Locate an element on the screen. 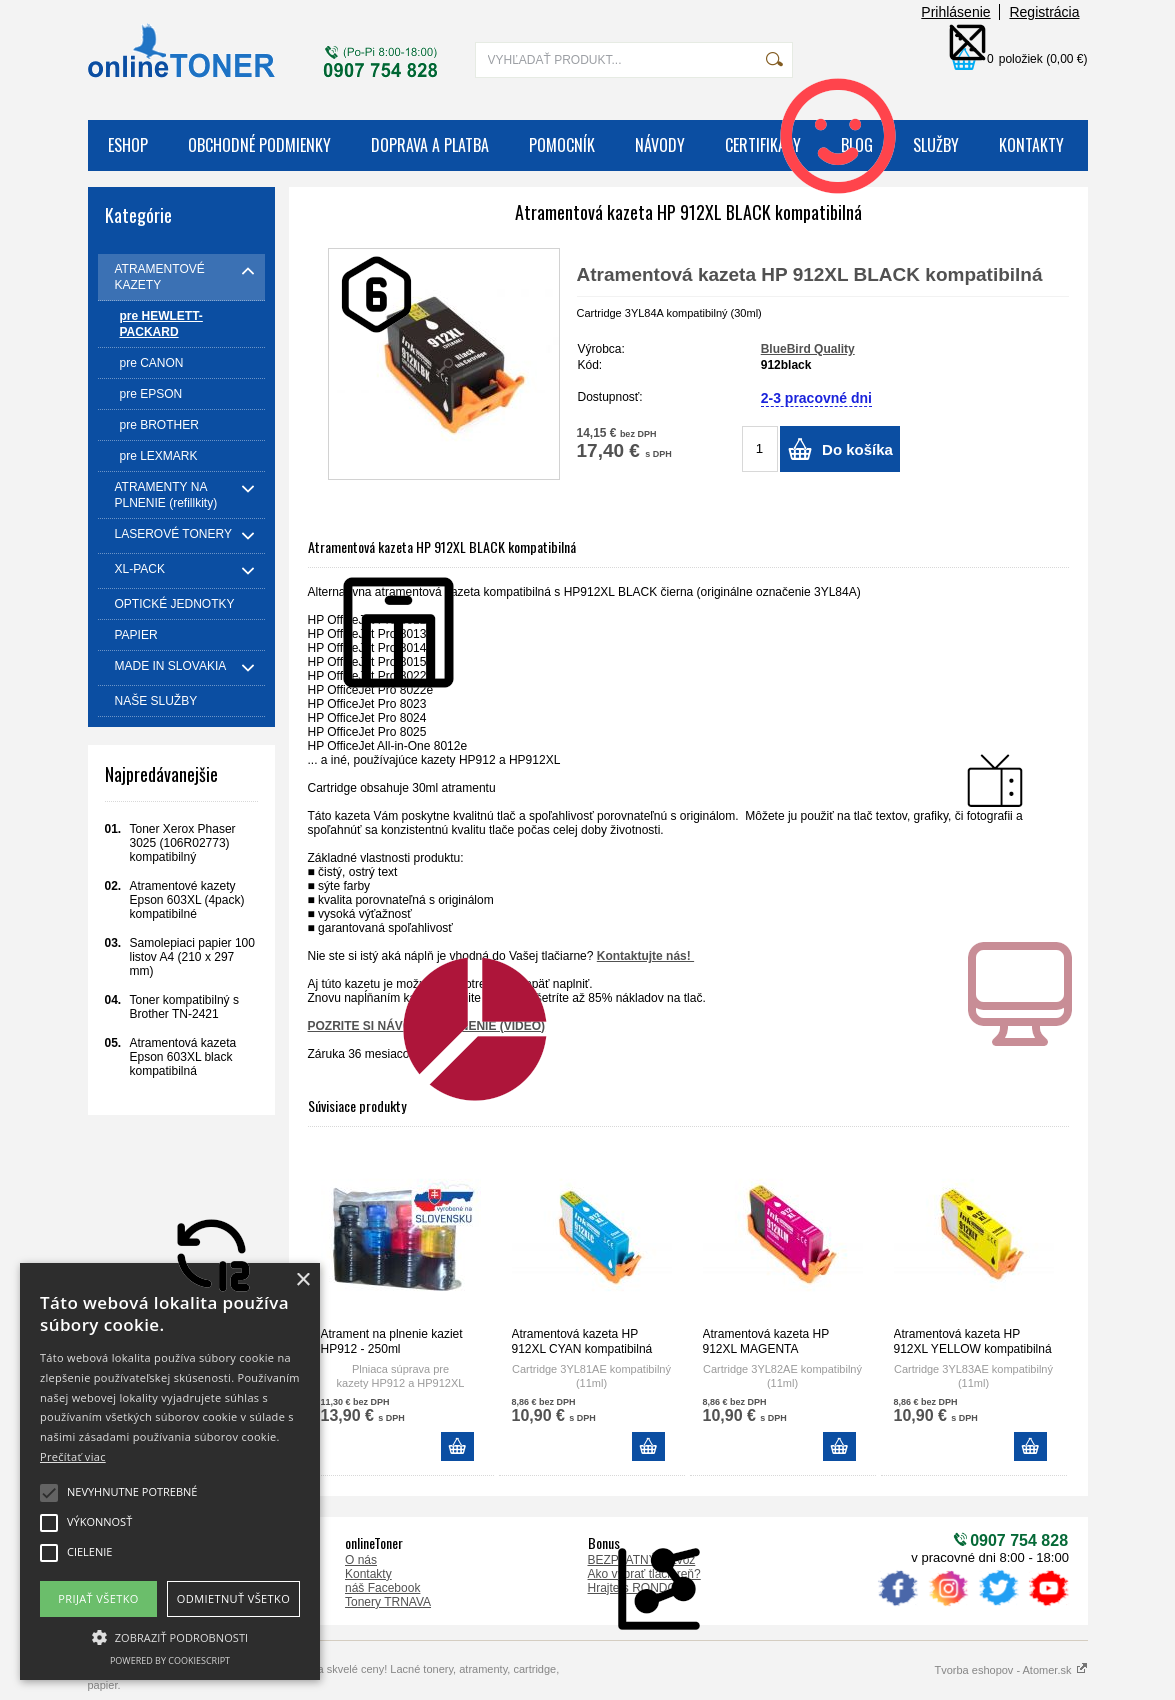 The image size is (1175, 1700). view scatter plot or data visualization is located at coordinates (659, 1589).